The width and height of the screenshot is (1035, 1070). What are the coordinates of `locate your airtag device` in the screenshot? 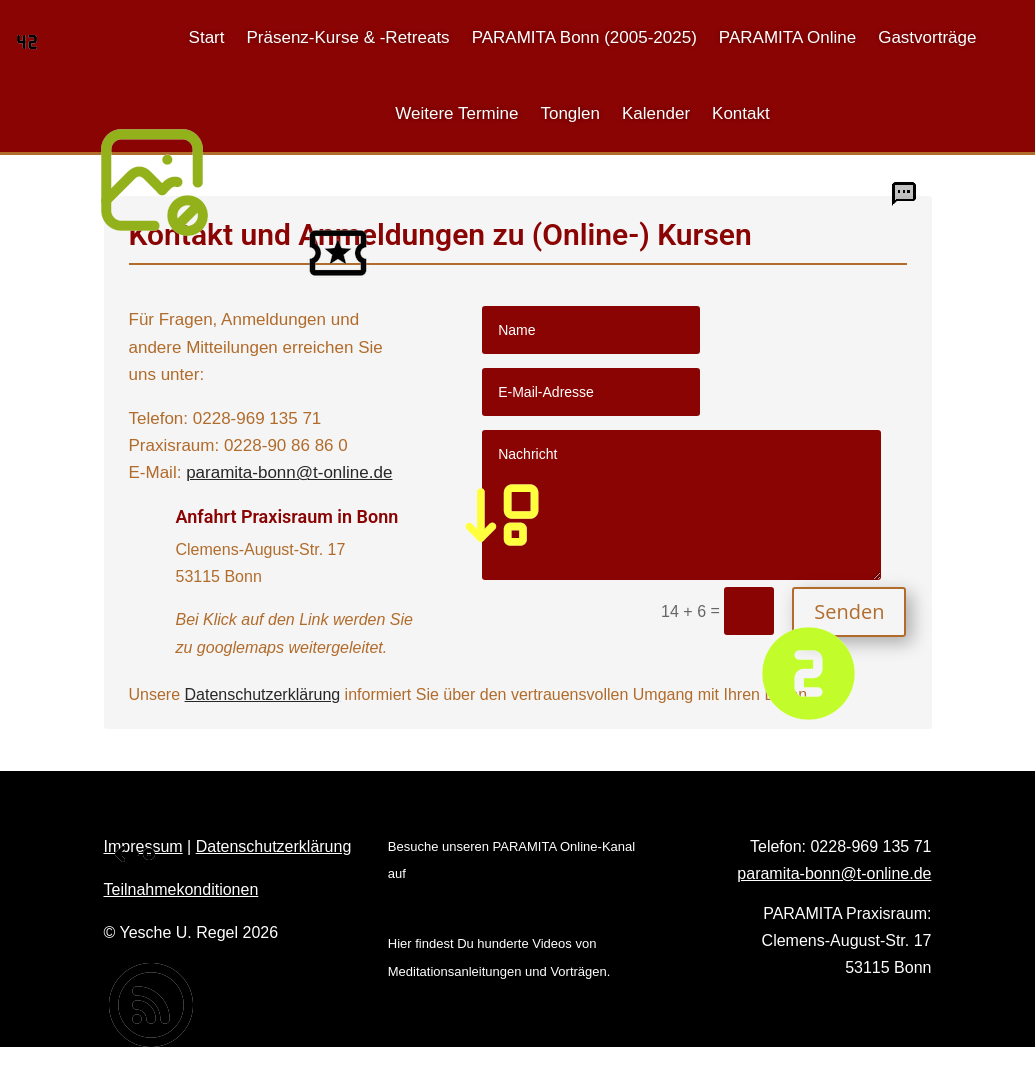 It's located at (151, 1005).